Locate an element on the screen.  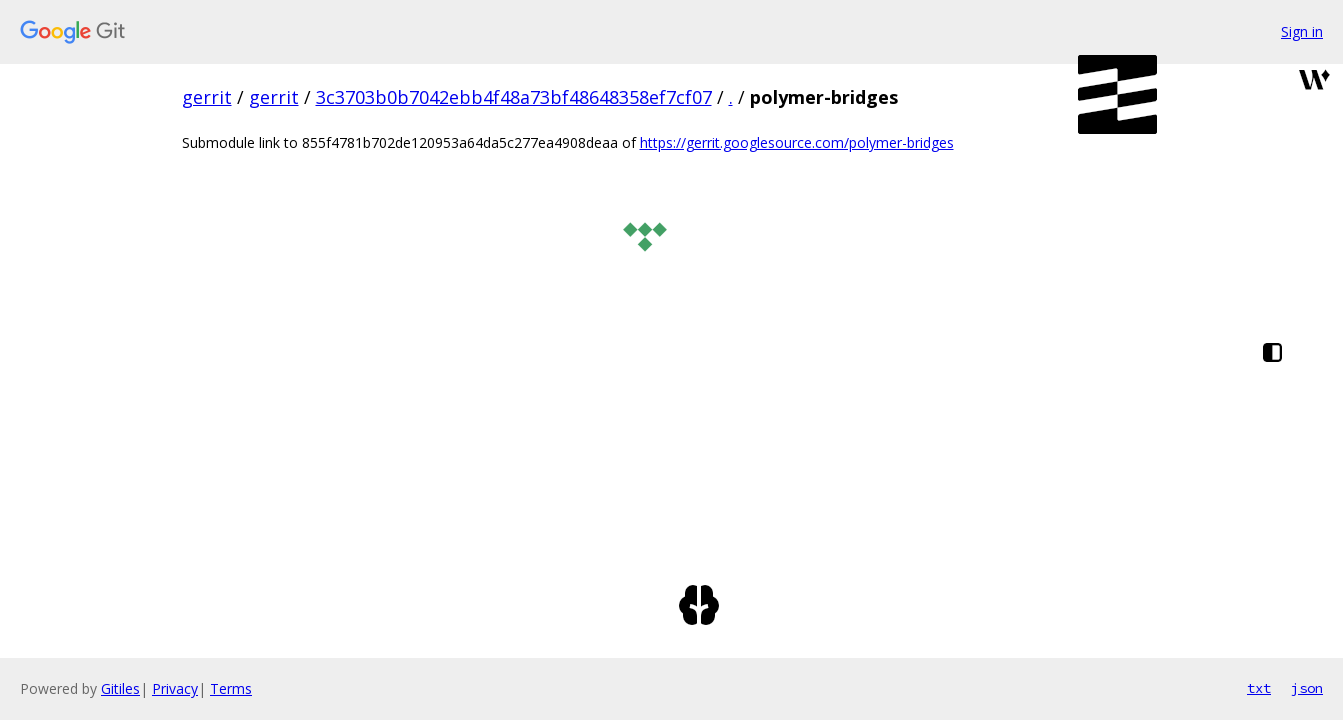
access AI or smart features is located at coordinates (699, 605).